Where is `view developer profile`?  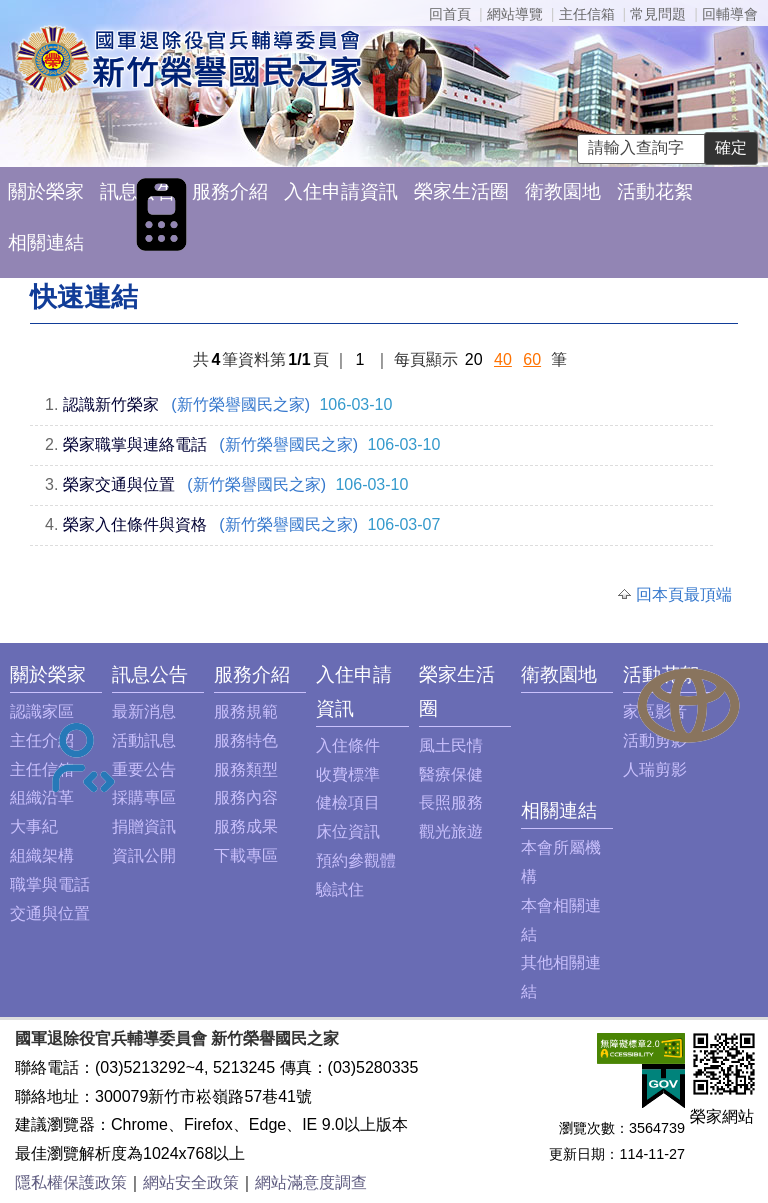 view developer profile is located at coordinates (76, 757).